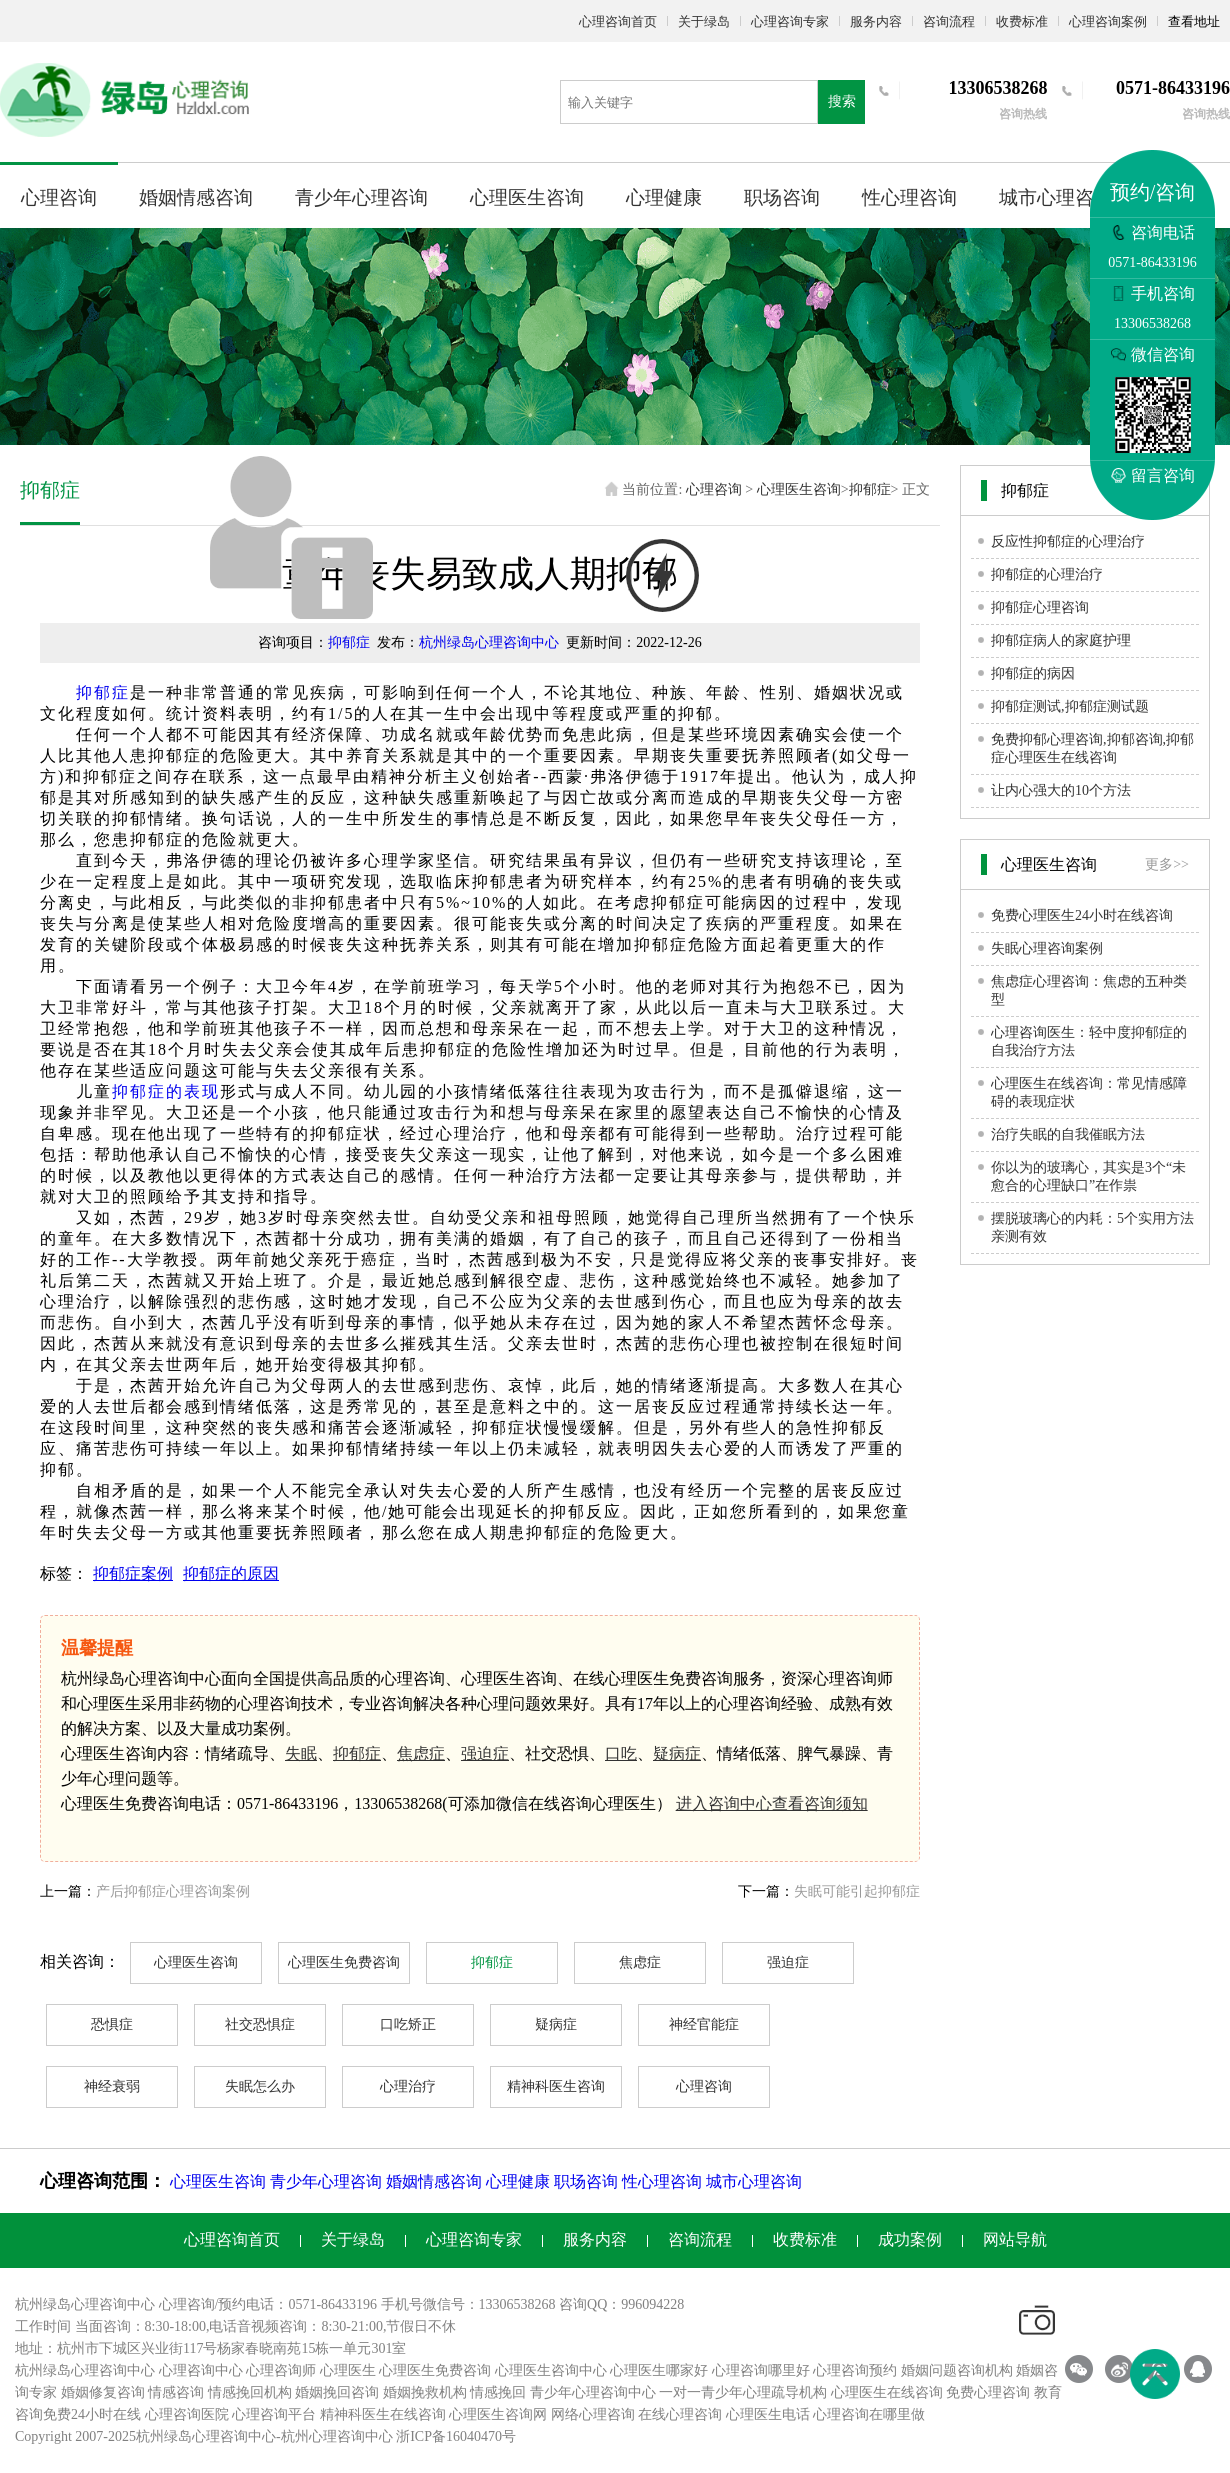 This screenshot has width=1230, height=2473. Describe the element at coordinates (1037, 2319) in the screenshot. I see `open photo management app` at that location.